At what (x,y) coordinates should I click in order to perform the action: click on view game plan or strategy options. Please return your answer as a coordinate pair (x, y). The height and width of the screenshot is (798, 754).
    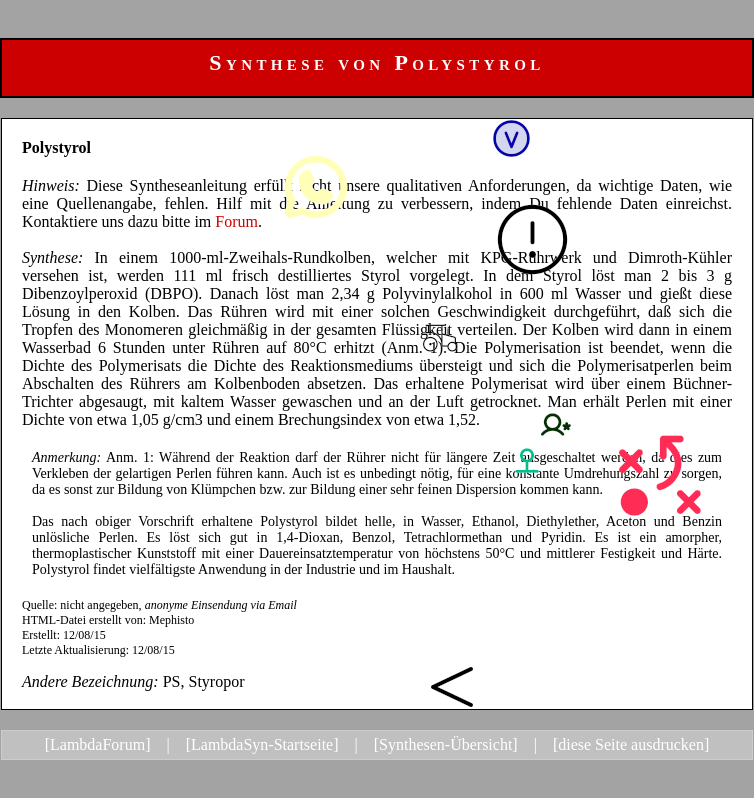
    Looking at the image, I should click on (656, 476).